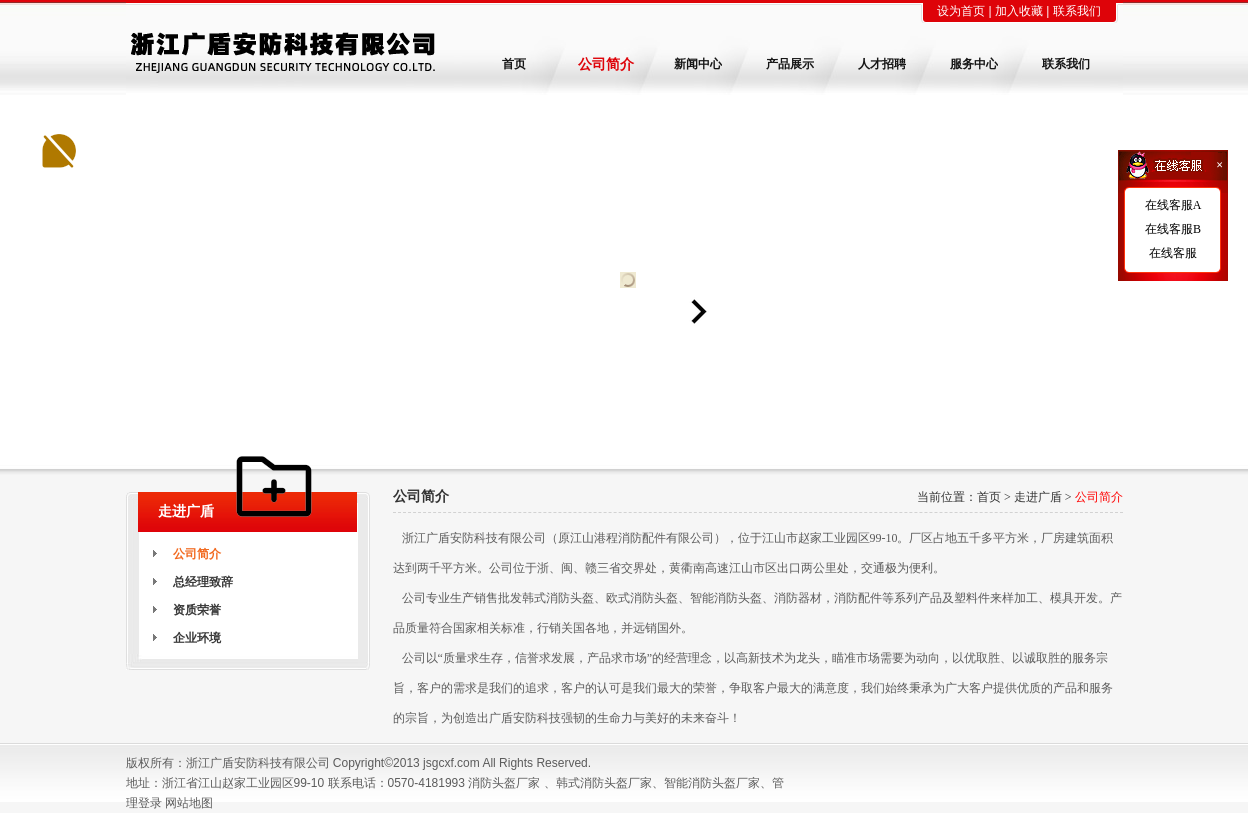 This screenshot has width=1248, height=813. What do you see at coordinates (274, 485) in the screenshot?
I see `create a new folder` at bounding box center [274, 485].